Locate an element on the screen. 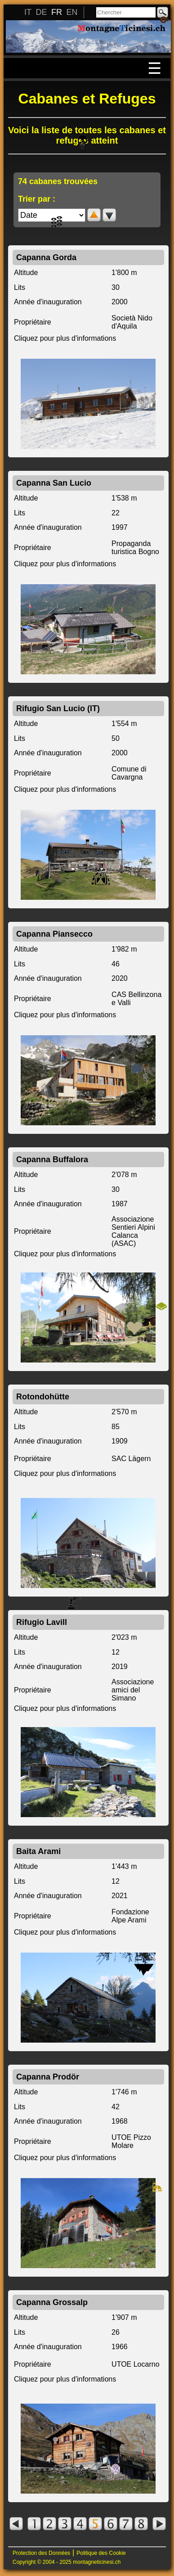  power tools or hardware category is located at coordinates (74, 1603).